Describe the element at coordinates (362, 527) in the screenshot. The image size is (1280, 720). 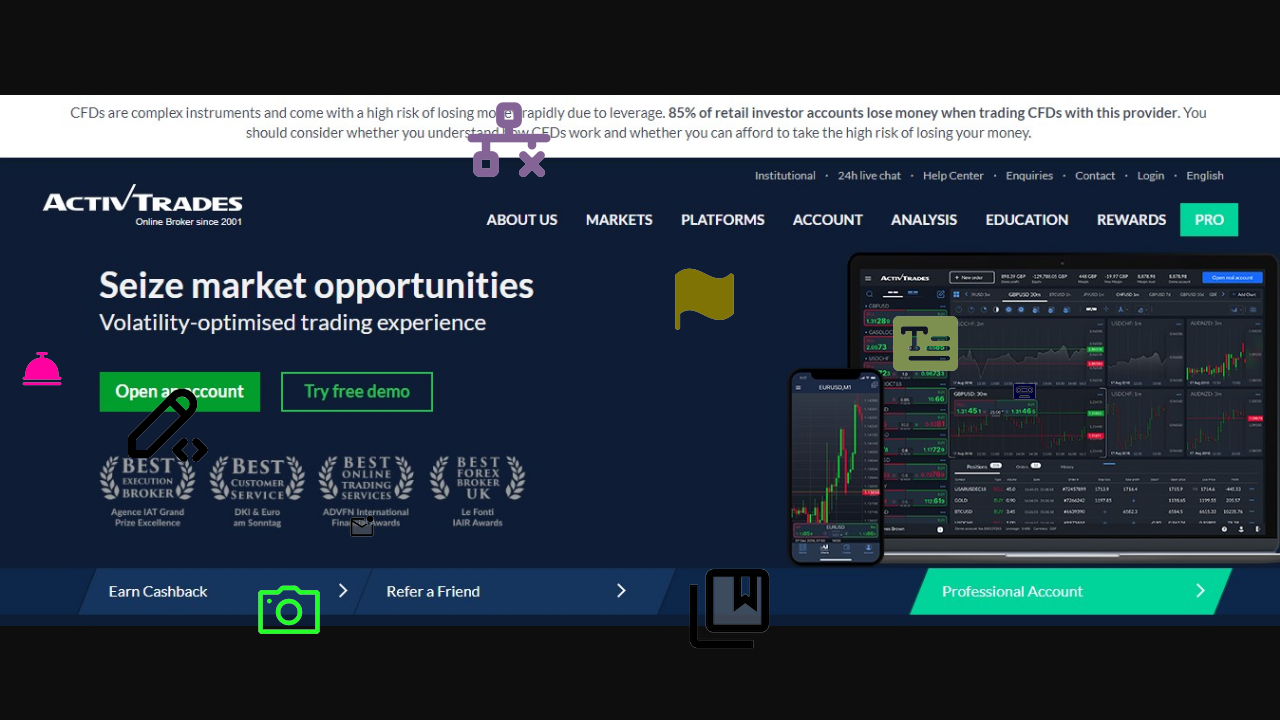
I see `indicates an unread email message` at that location.